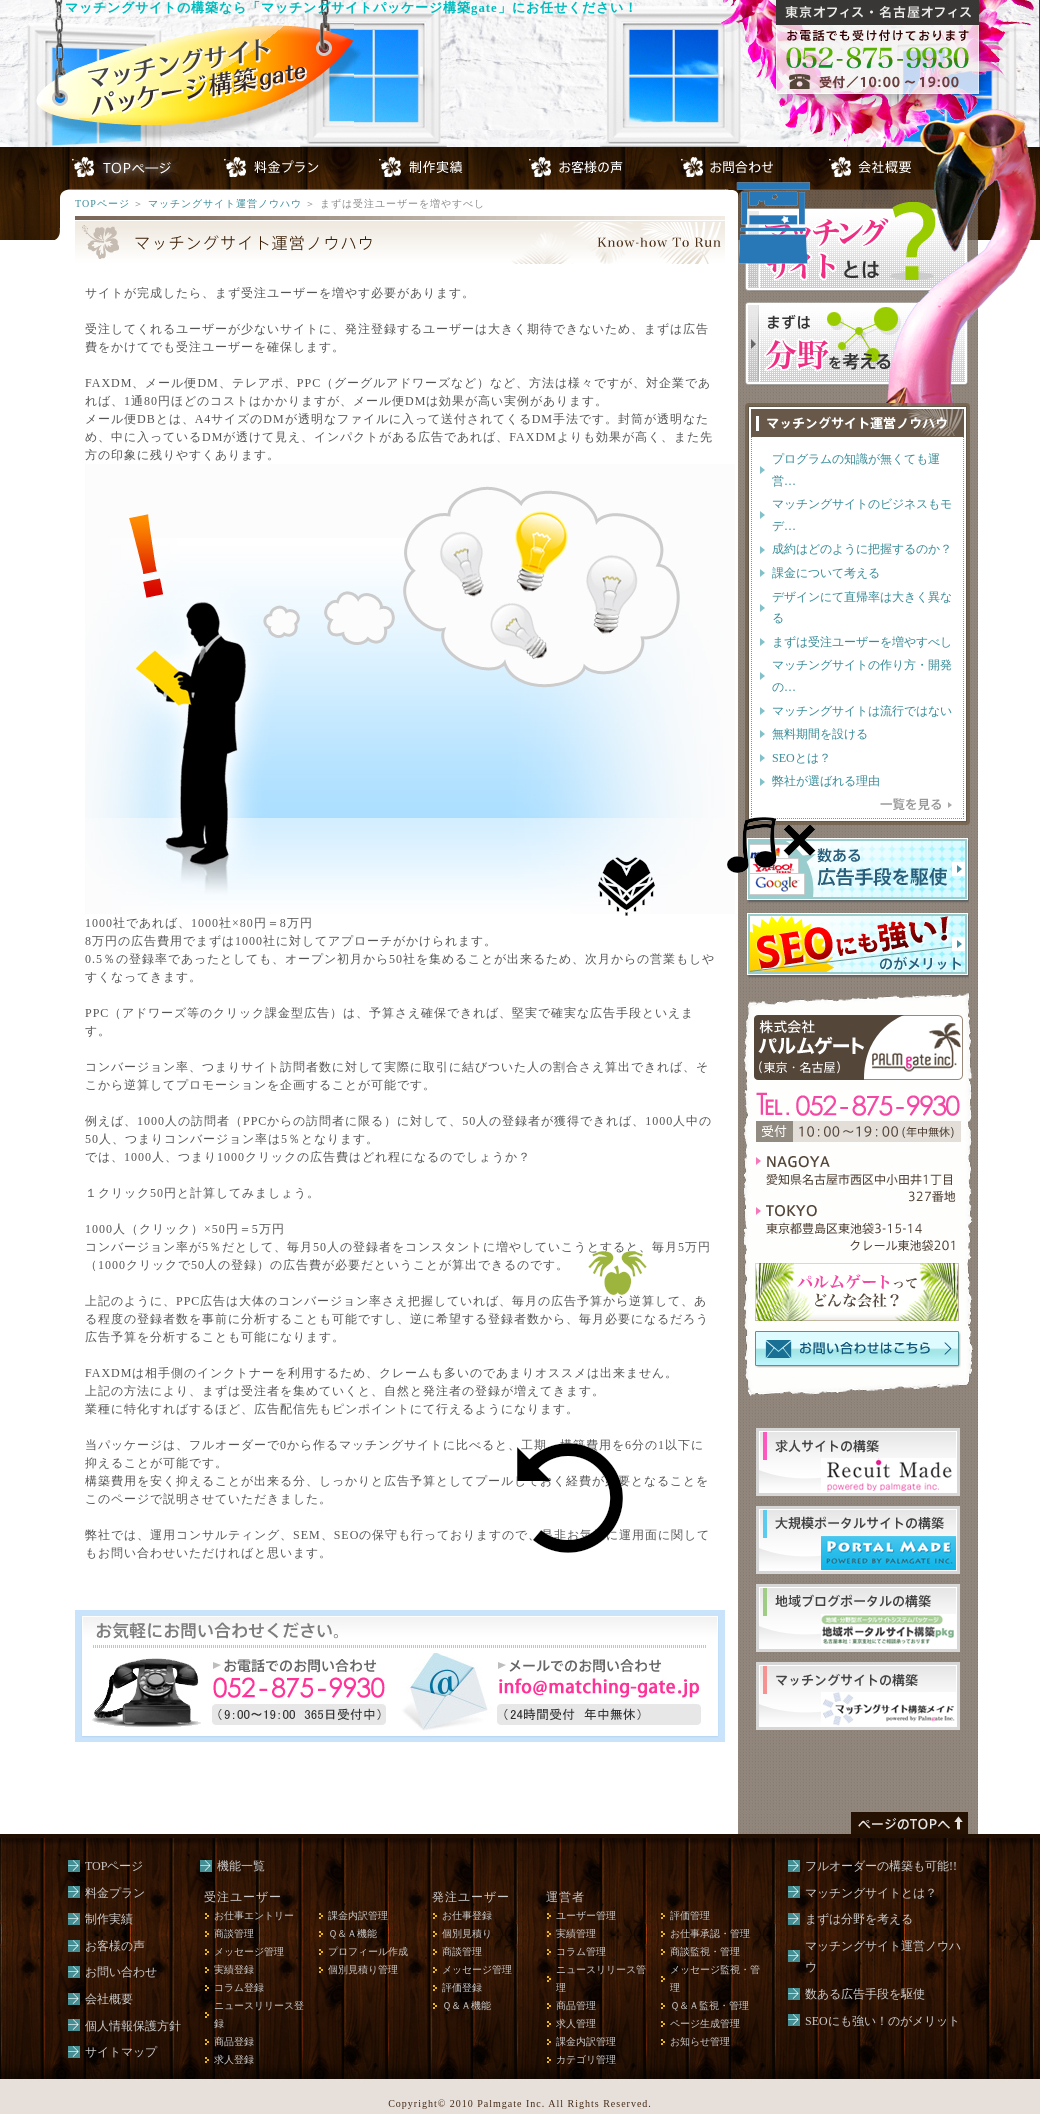 Image resolution: width=1040 pixels, height=2114 pixels. I want to click on indicates a trap or deceptive reward in gameplay, so click(617, 1270).